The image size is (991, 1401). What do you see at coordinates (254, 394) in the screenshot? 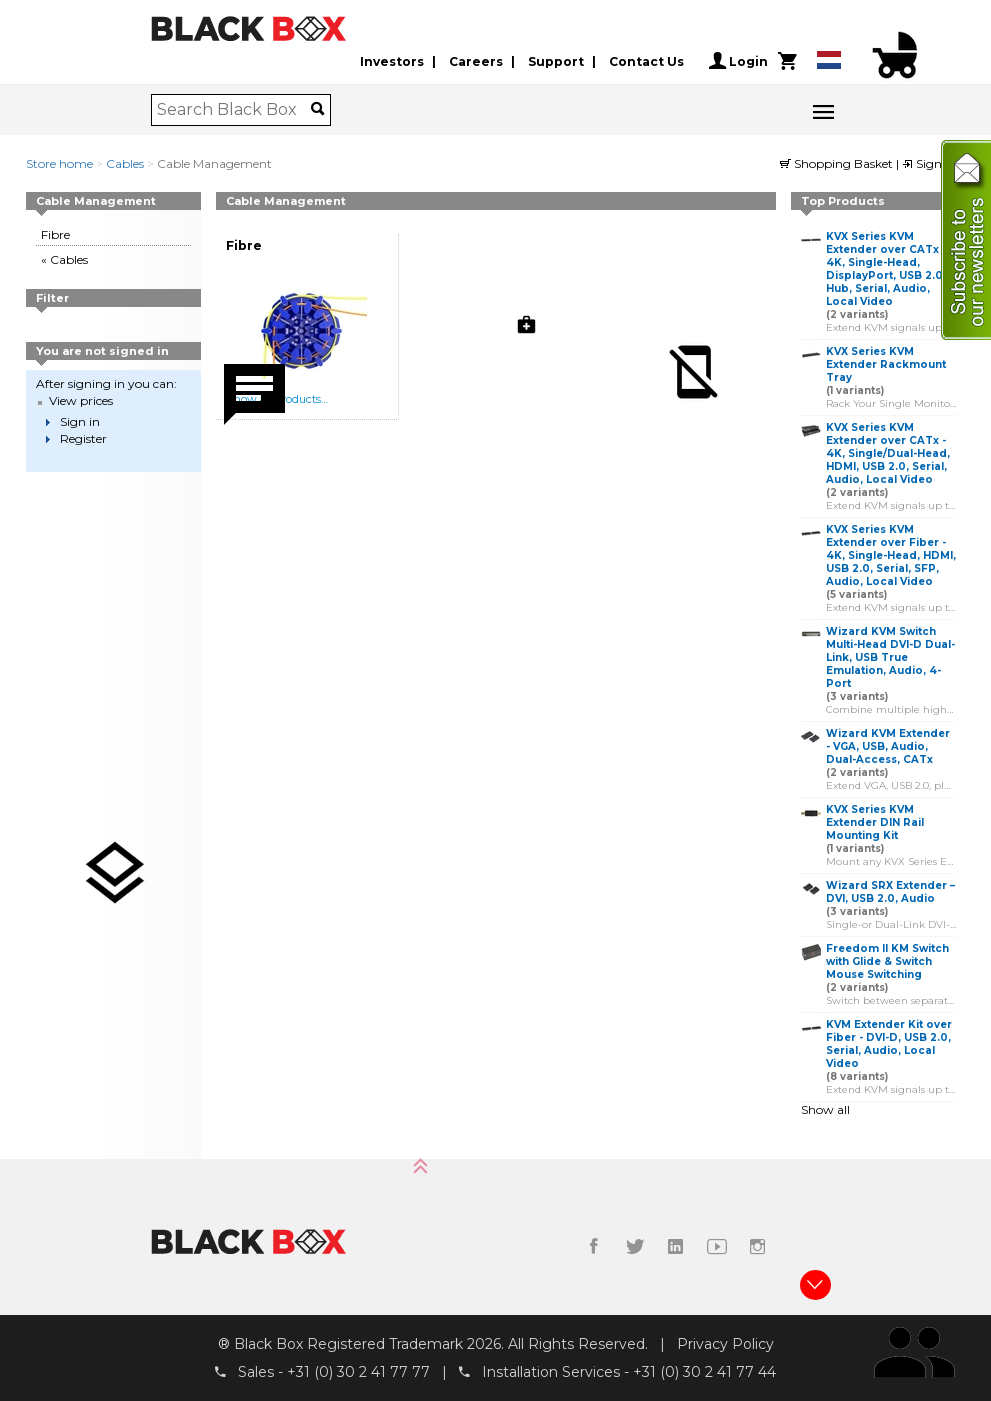
I see `open chat or messaging` at bounding box center [254, 394].